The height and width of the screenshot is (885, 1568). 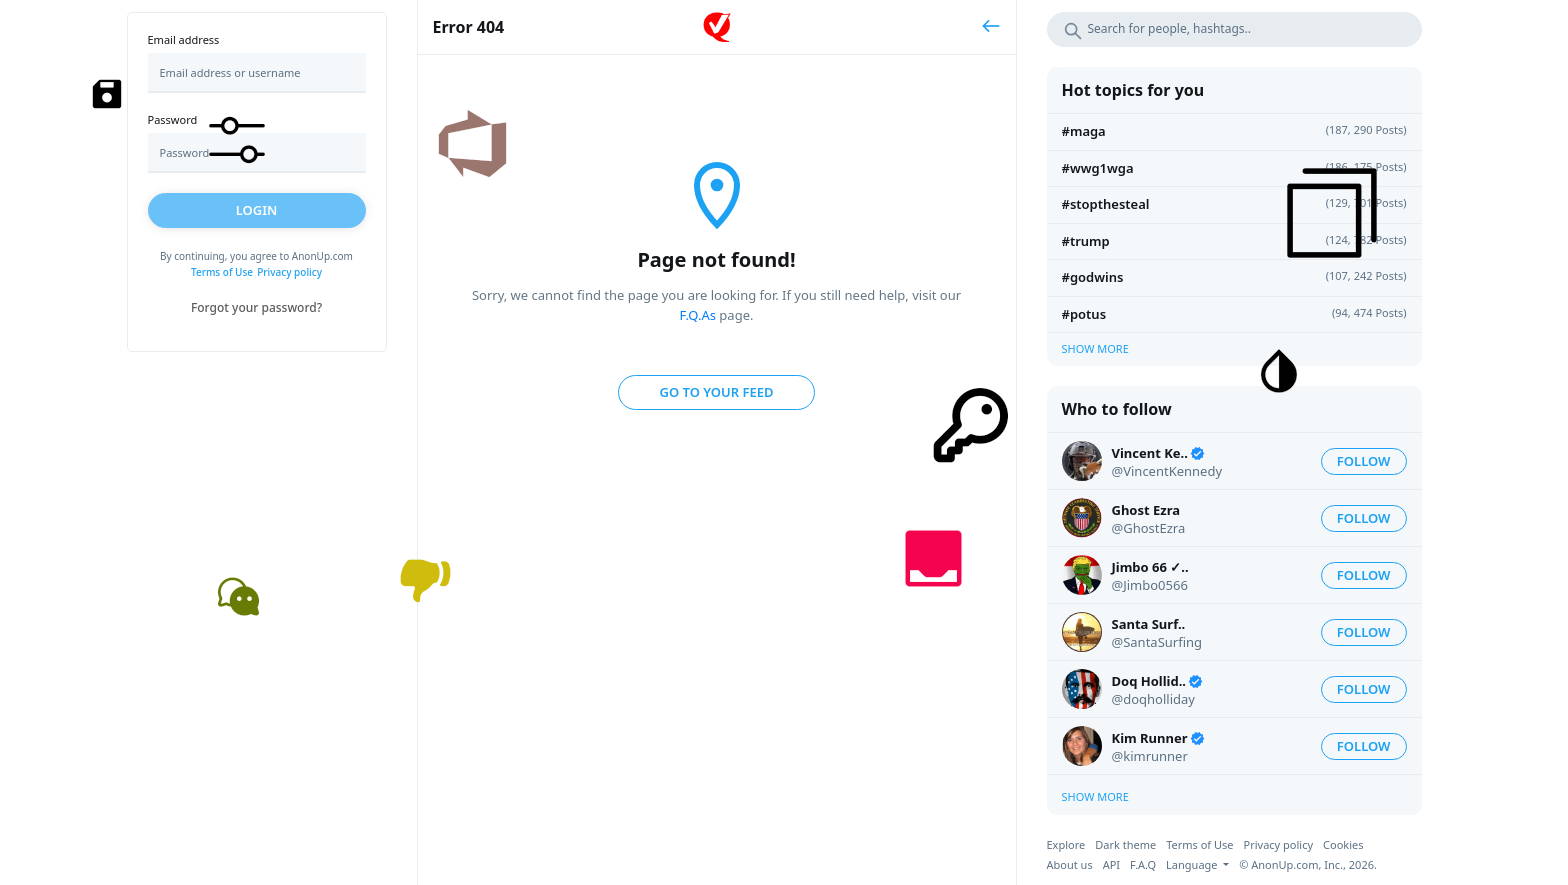 What do you see at coordinates (1279, 371) in the screenshot?
I see `toggle color inversion or contrast settings` at bounding box center [1279, 371].